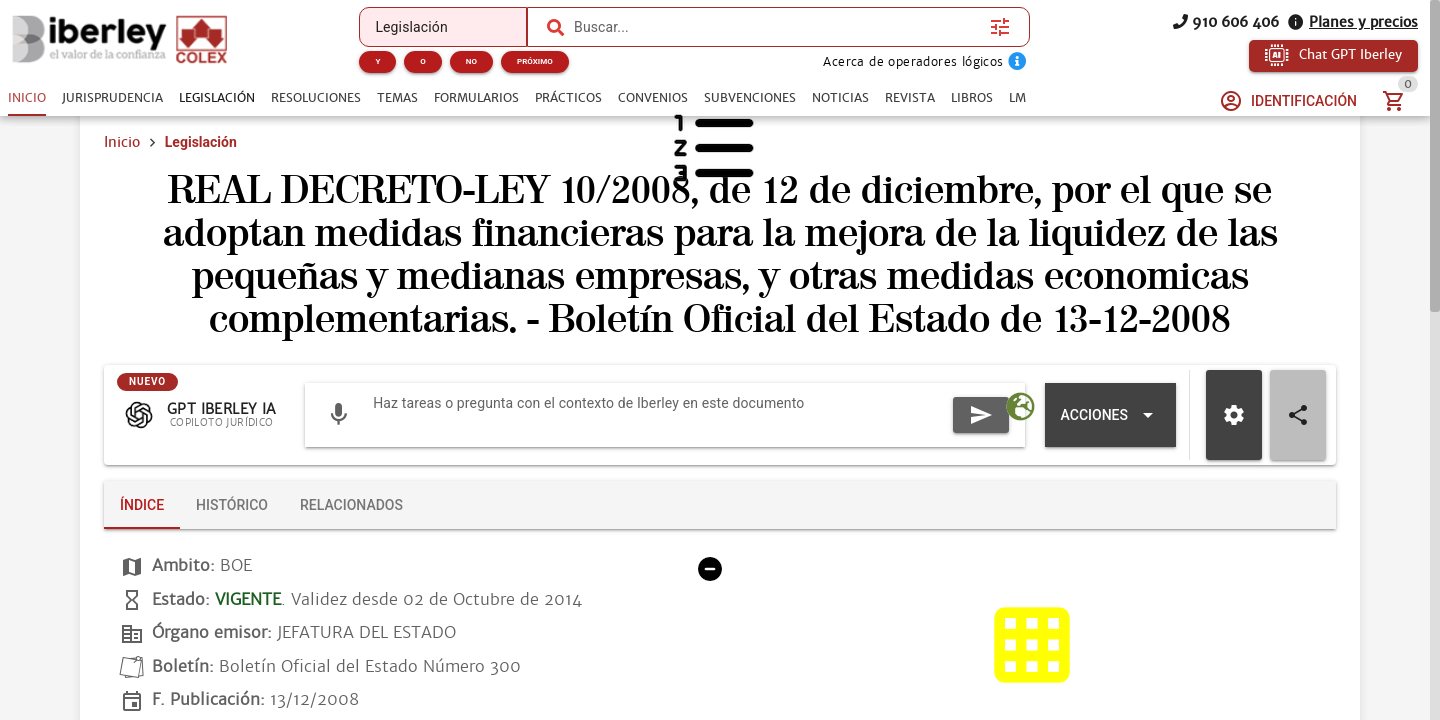  What do you see at coordinates (1032, 645) in the screenshot?
I see `switch to grid view` at bounding box center [1032, 645].